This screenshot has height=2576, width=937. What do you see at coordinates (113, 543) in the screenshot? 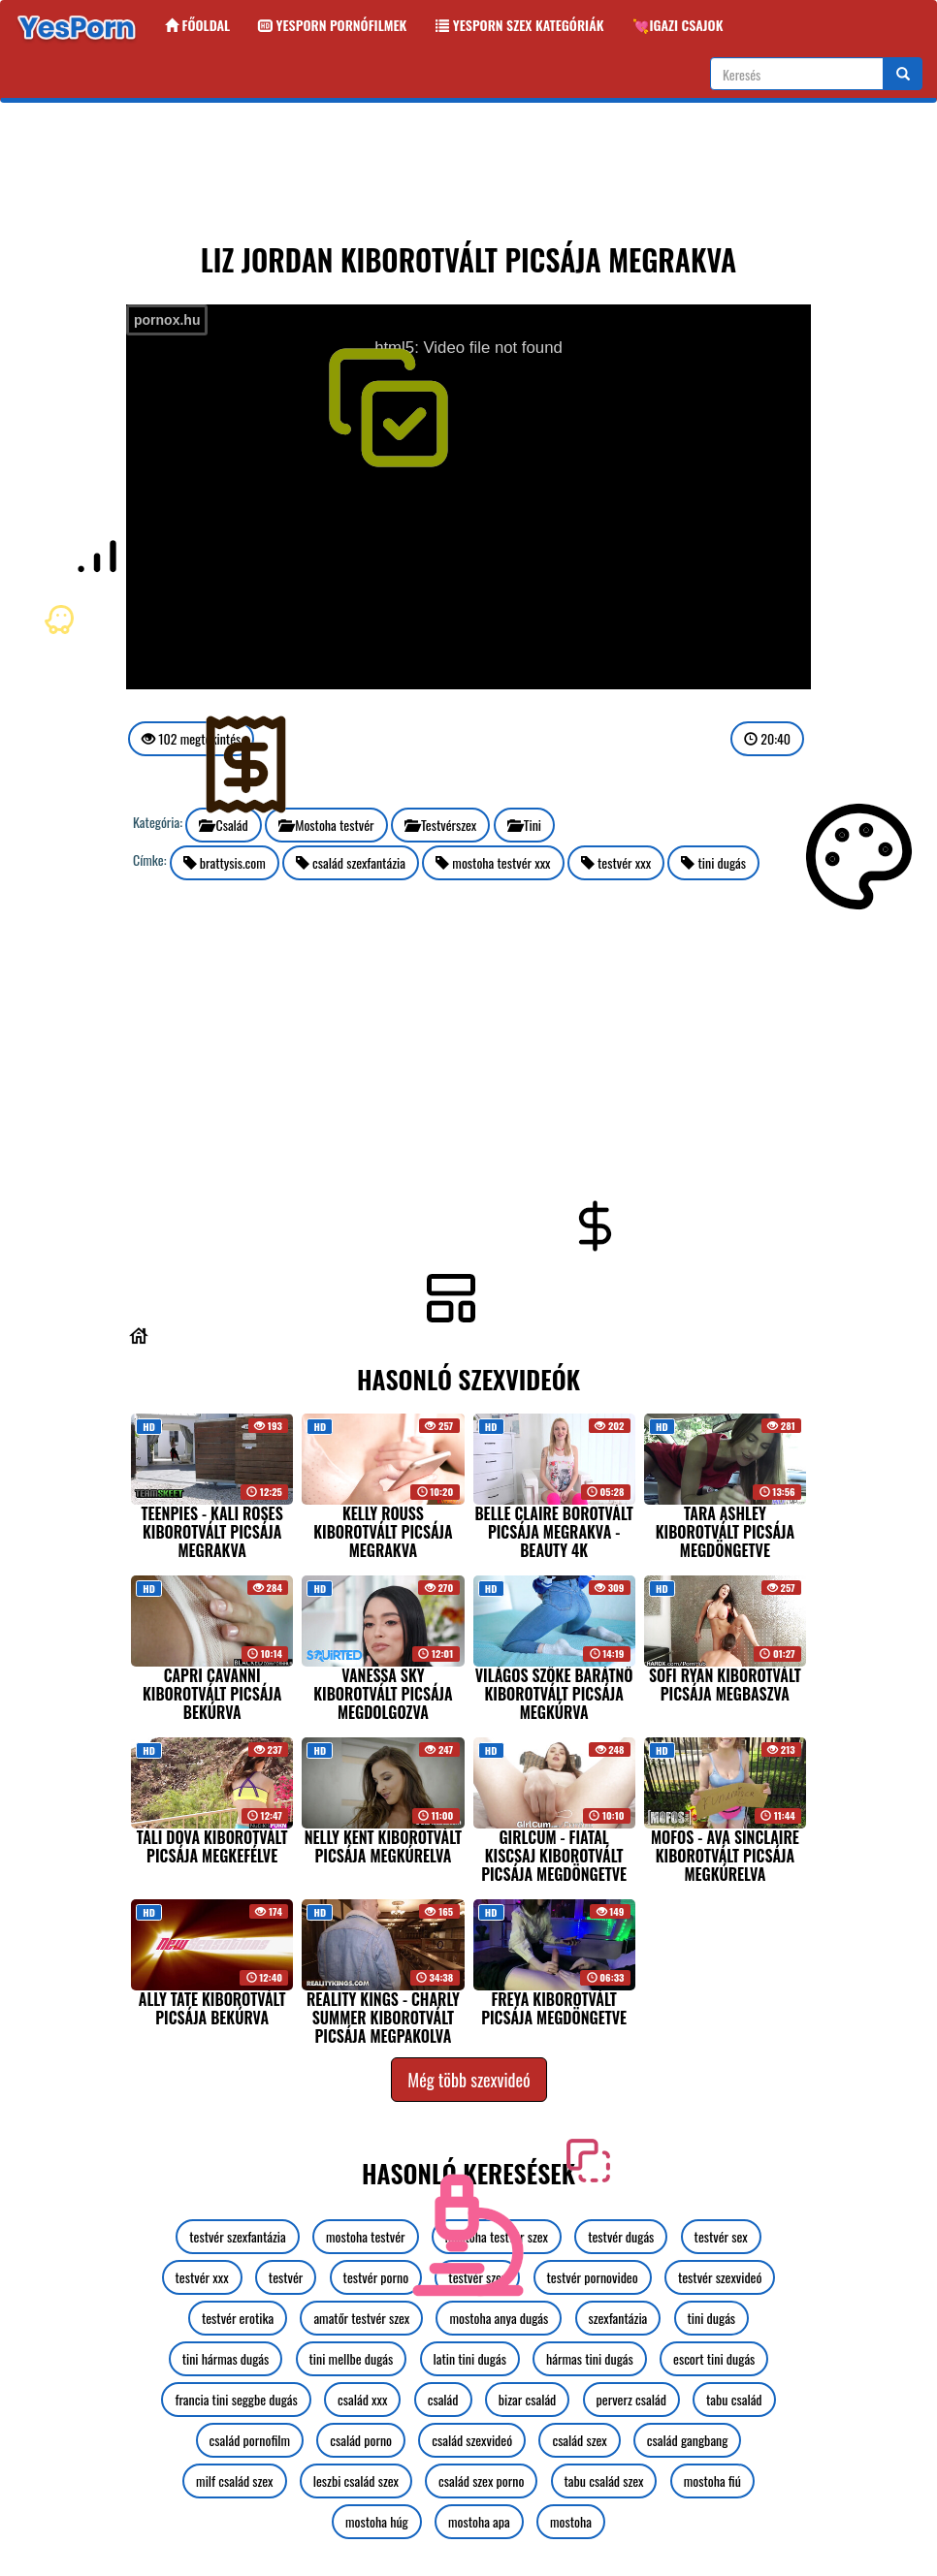
I see `indicates medium signal strength` at bounding box center [113, 543].